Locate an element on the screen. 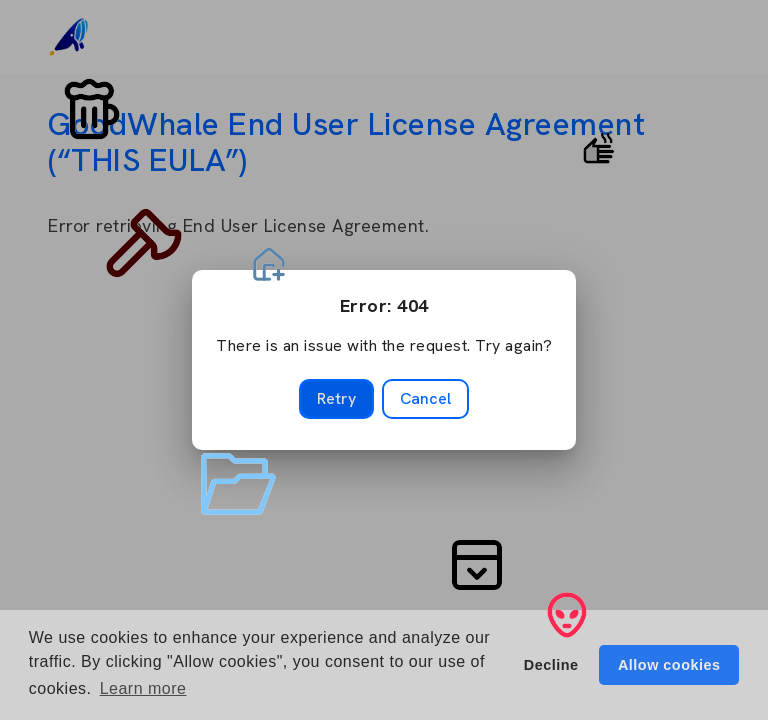 The width and height of the screenshot is (768, 720). collapse the top panel is located at coordinates (477, 565).